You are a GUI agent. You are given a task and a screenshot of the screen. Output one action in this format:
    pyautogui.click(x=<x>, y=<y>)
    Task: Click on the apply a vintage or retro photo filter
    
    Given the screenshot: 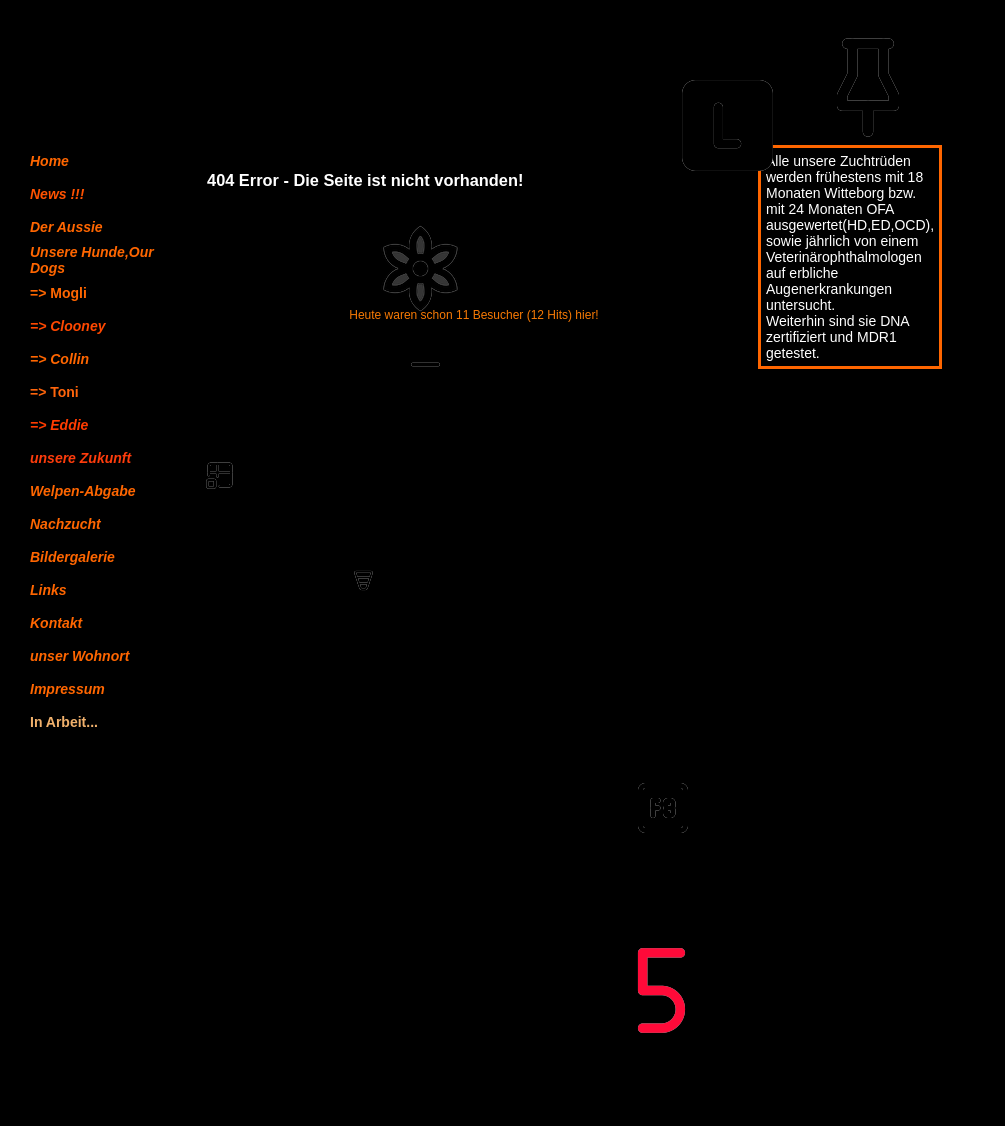 What is the action you would take?
    pyautogui.click(x=420, y=268)
    